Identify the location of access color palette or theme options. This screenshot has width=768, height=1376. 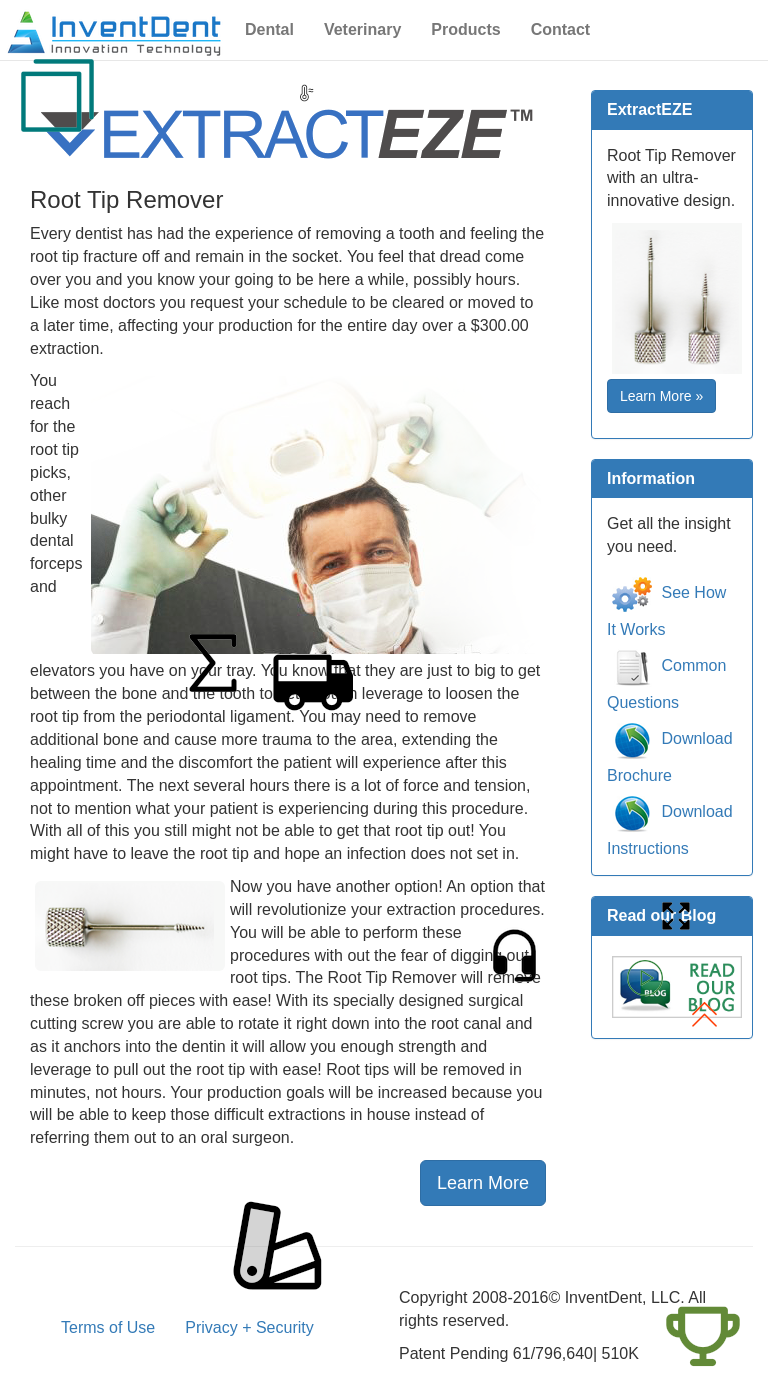
(274, 1249).